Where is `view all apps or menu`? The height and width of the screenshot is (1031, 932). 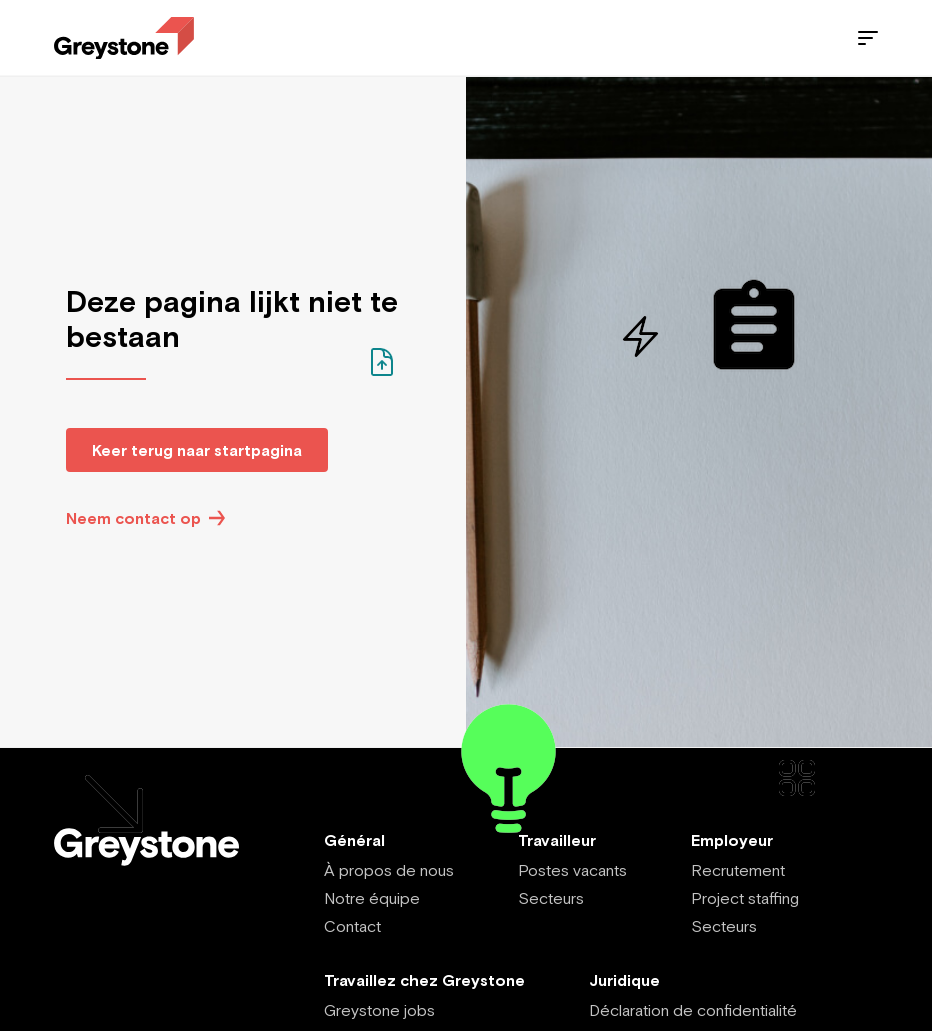 view all apps or menu is located at coordinates (797, 778).